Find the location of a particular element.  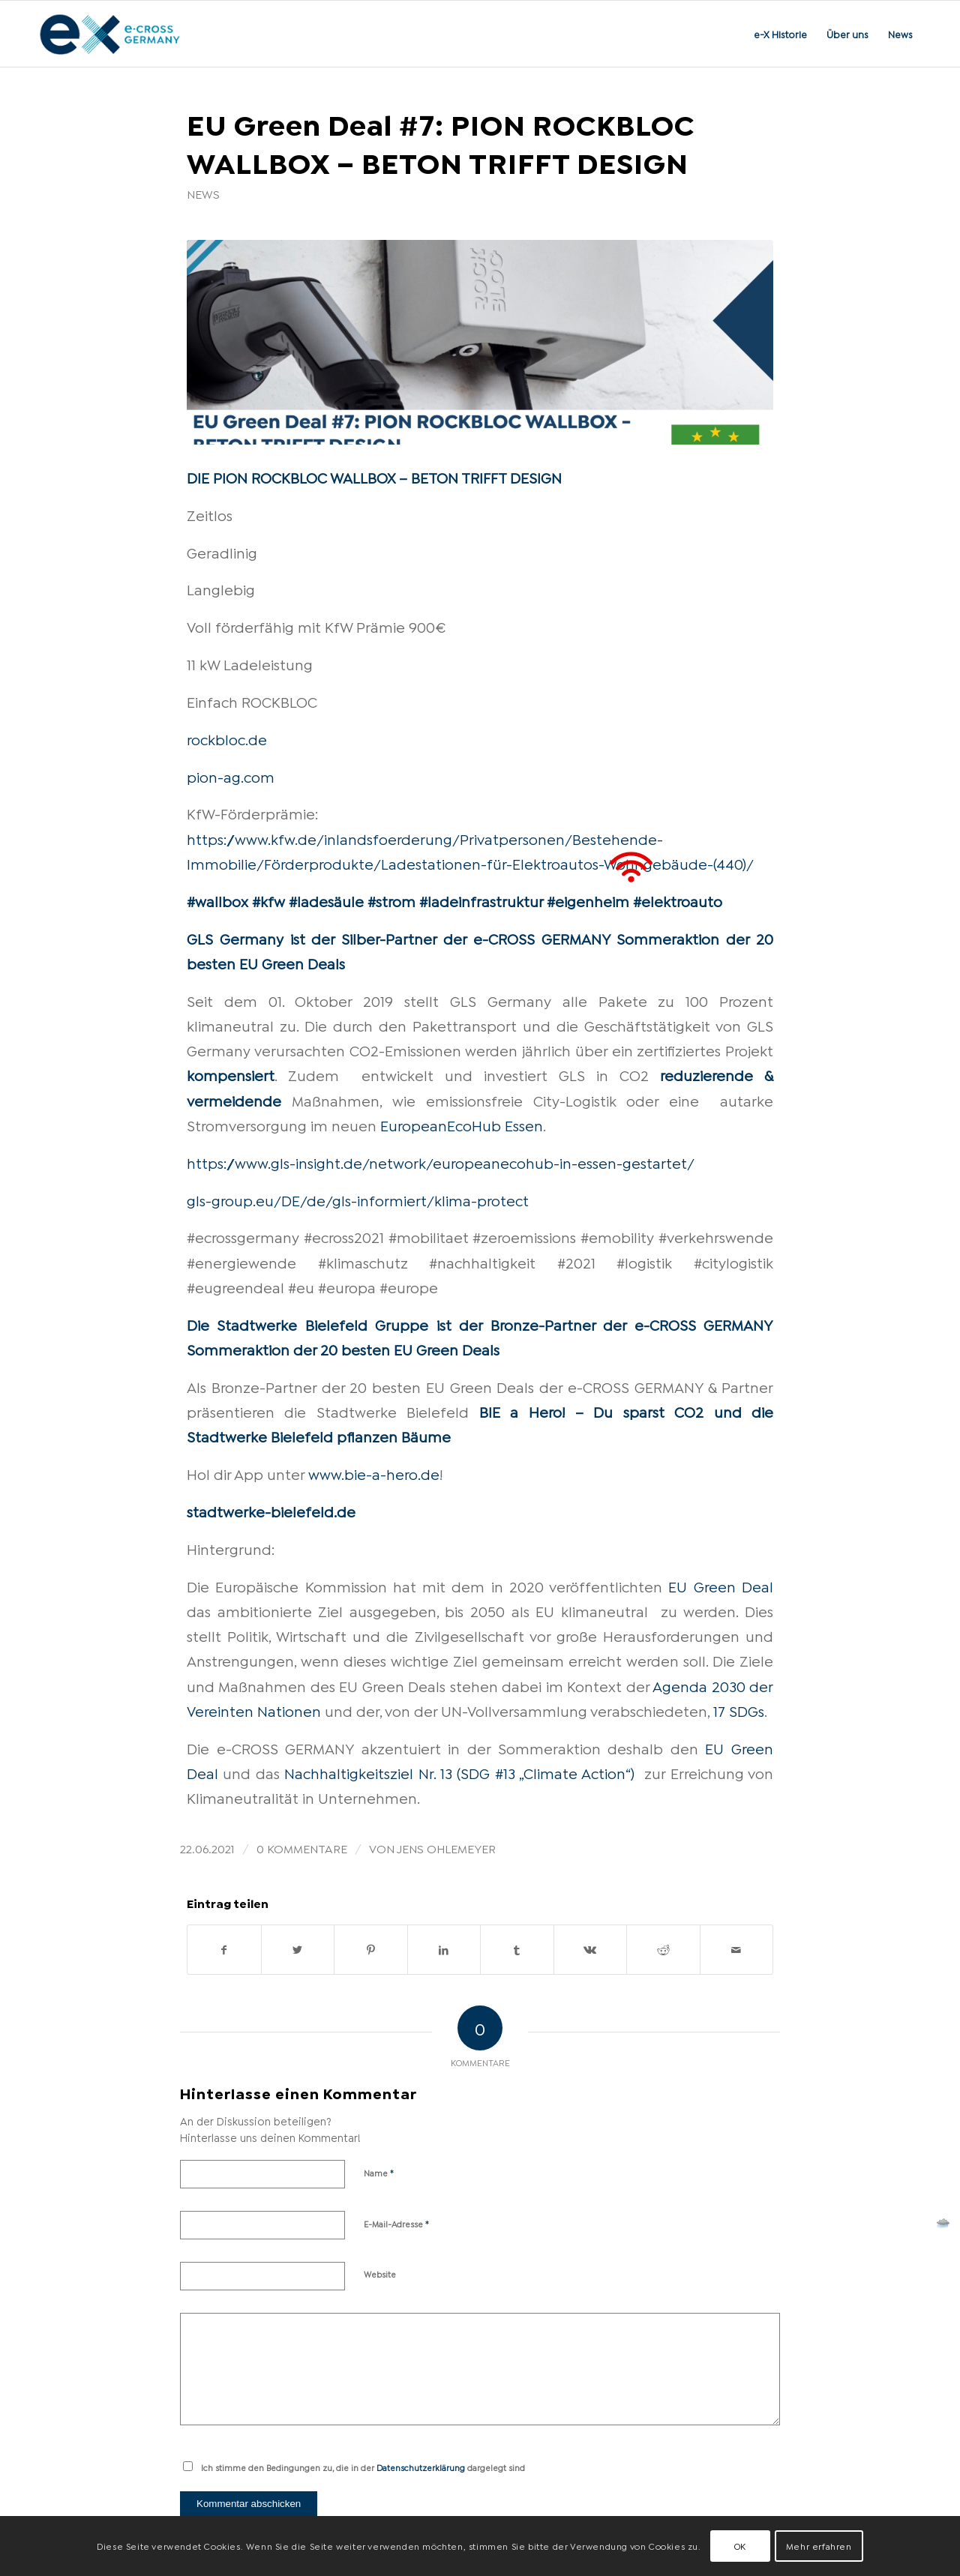

indicates rainy weather conditions is located at coordinates (943, 2222).